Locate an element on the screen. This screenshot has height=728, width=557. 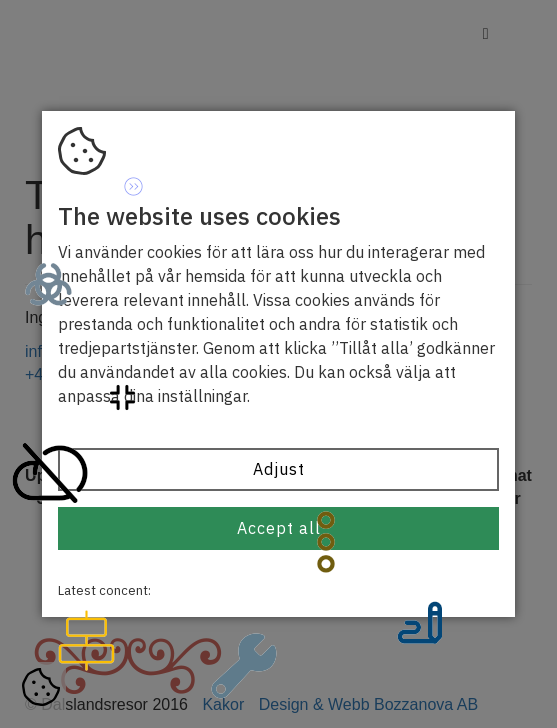
align objects to horizontal center is located at coordinates (86, 640).